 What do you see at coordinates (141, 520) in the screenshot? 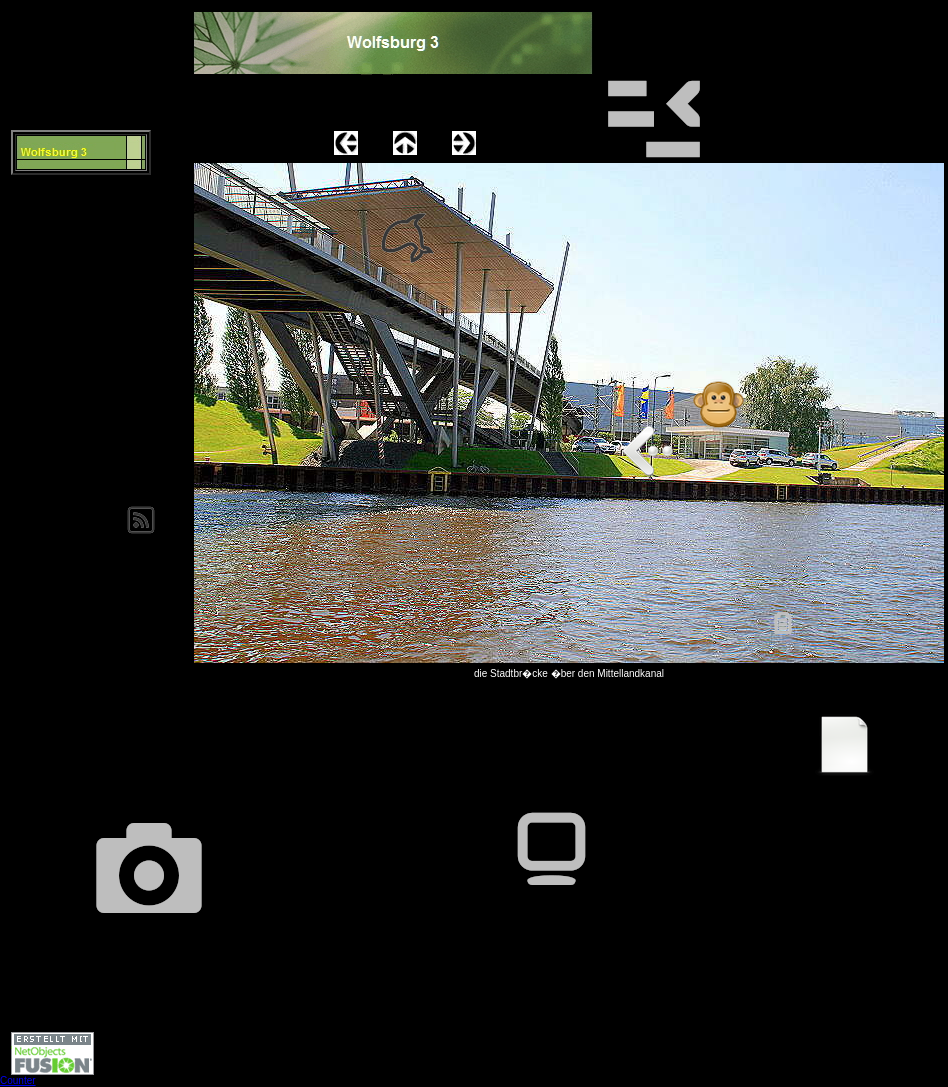
I see `access RSS feed reader` at bounding box center [141, 520].